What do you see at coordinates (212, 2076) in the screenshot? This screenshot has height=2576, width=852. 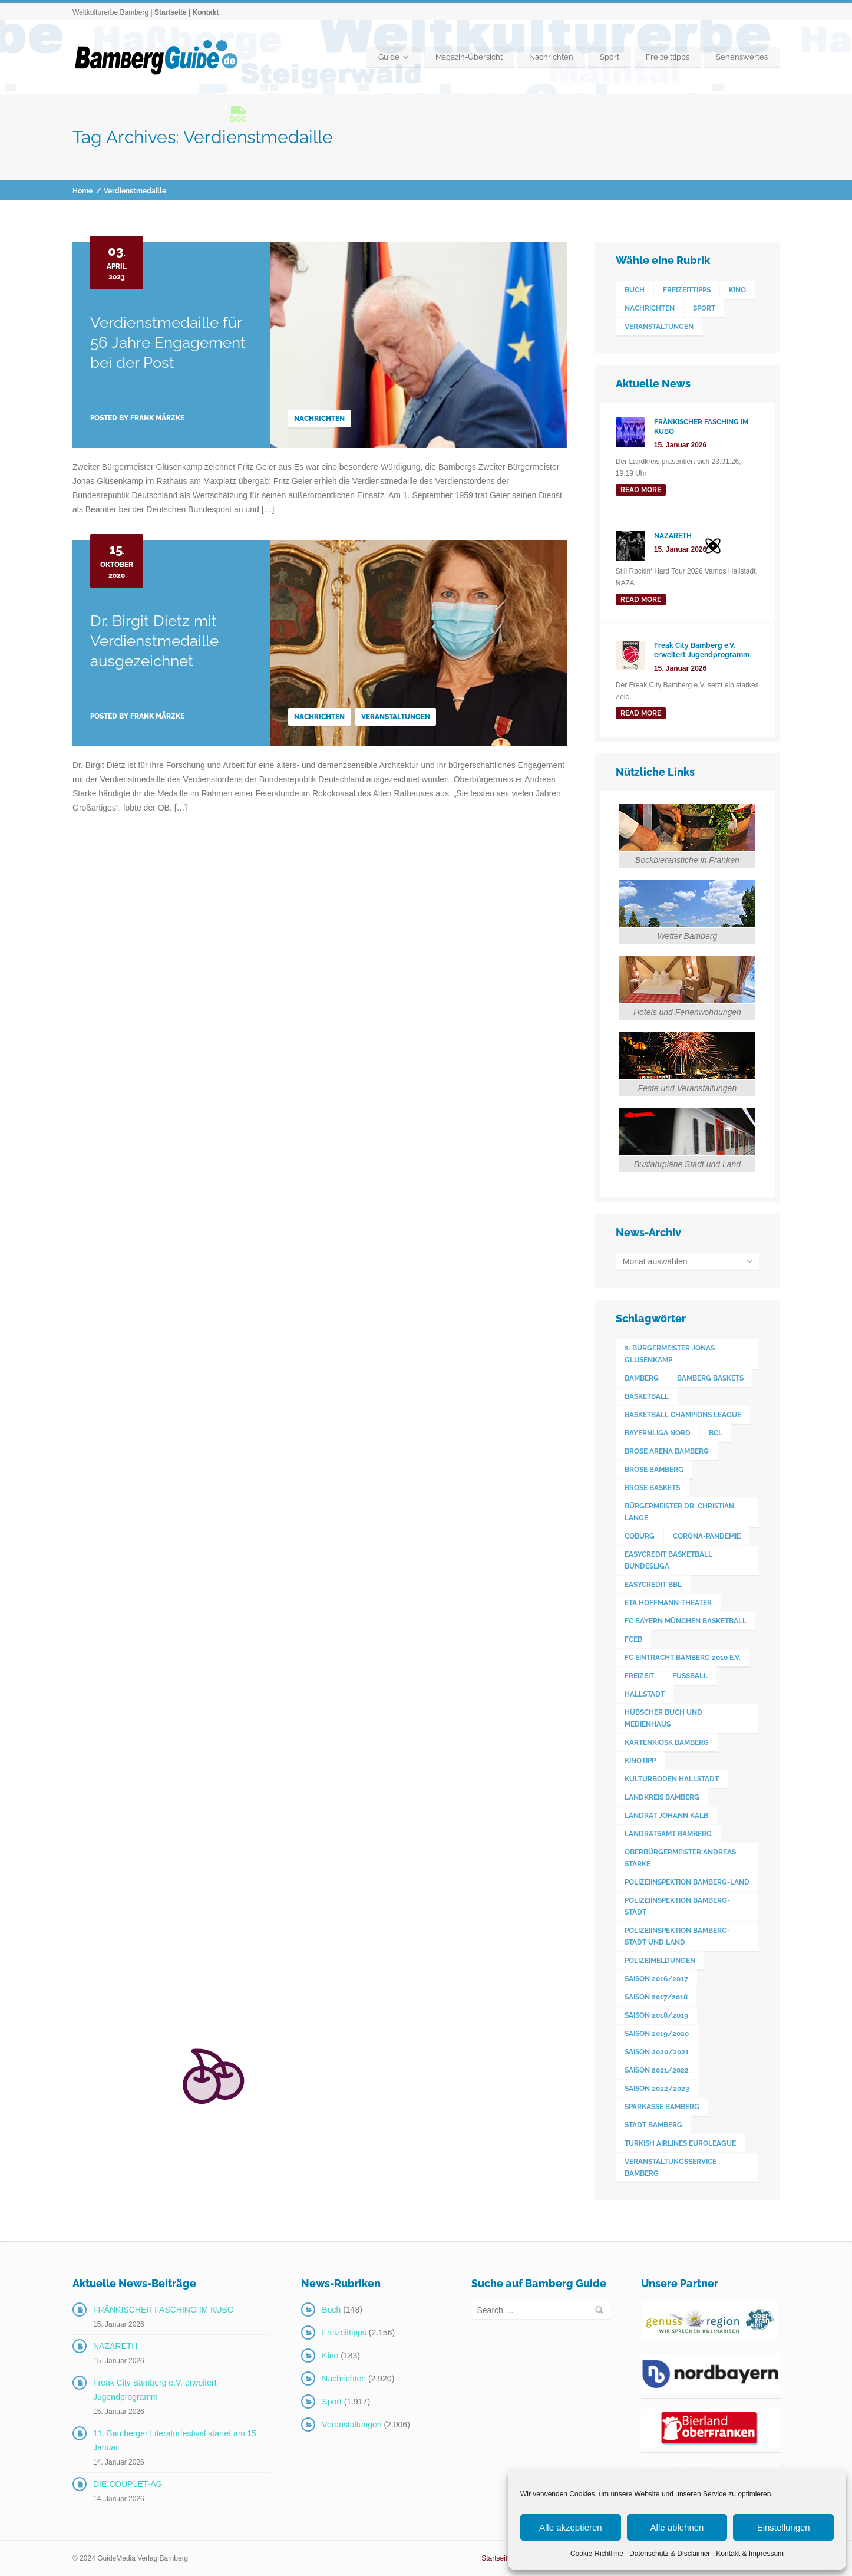 I see `browse fruits or produce category` at bounding box center [212, 2076].